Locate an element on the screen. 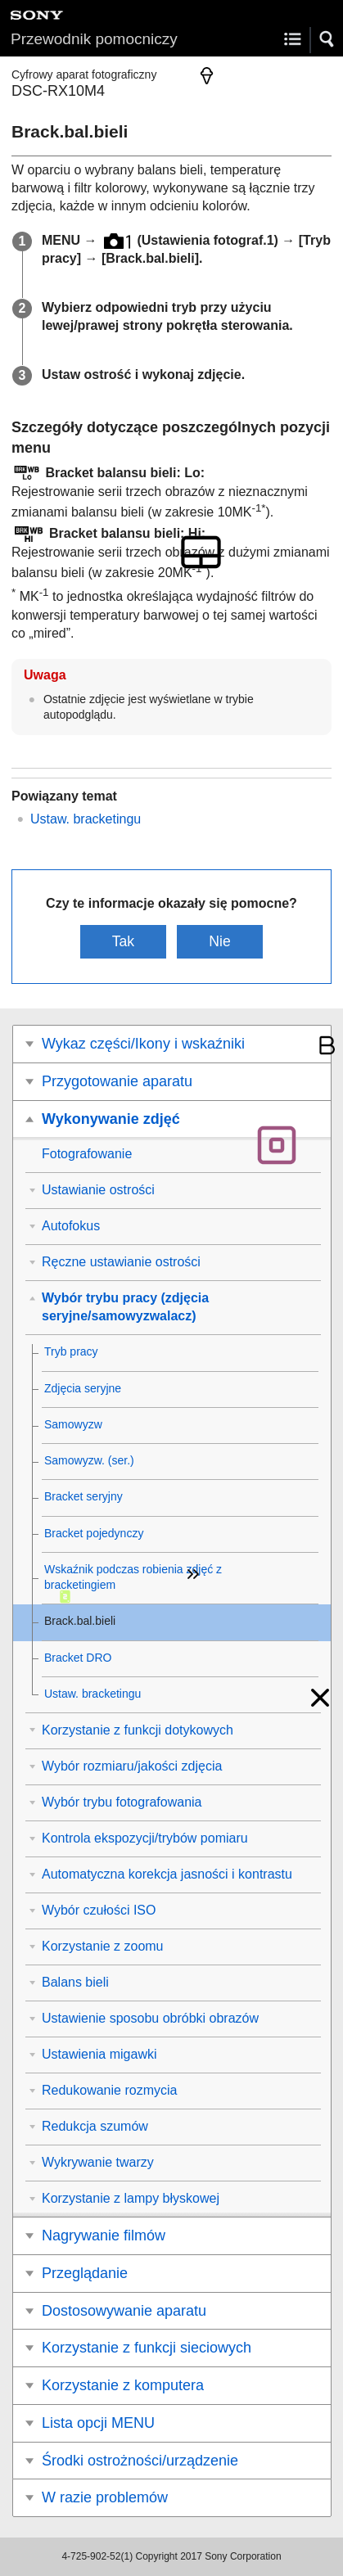 Image resolution: width=343 pixels, height=2576 pixels. access touchpad settings is located at coordinates (201, 552).